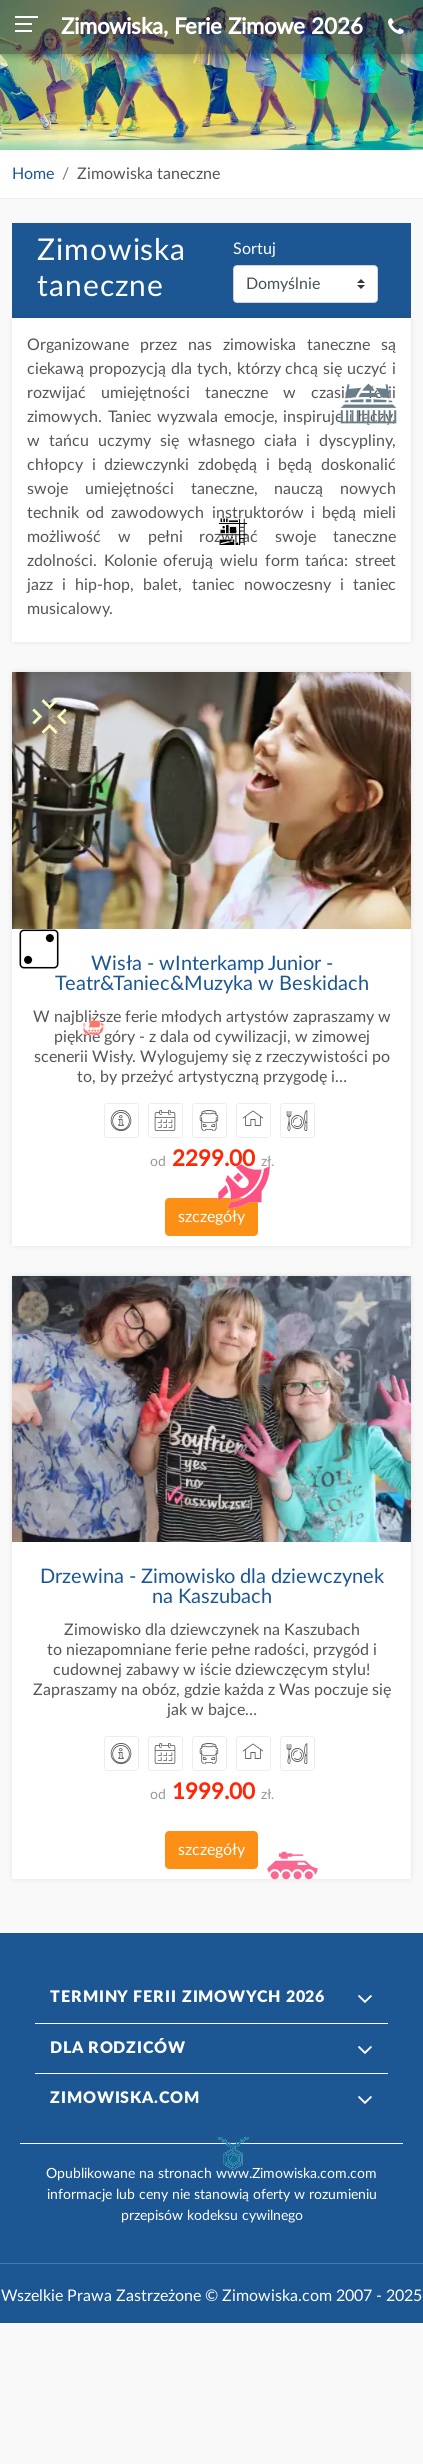  Describe the element at coordinates (233, 531) in the screenshot. I see `access warehouse inventory management` at that location.